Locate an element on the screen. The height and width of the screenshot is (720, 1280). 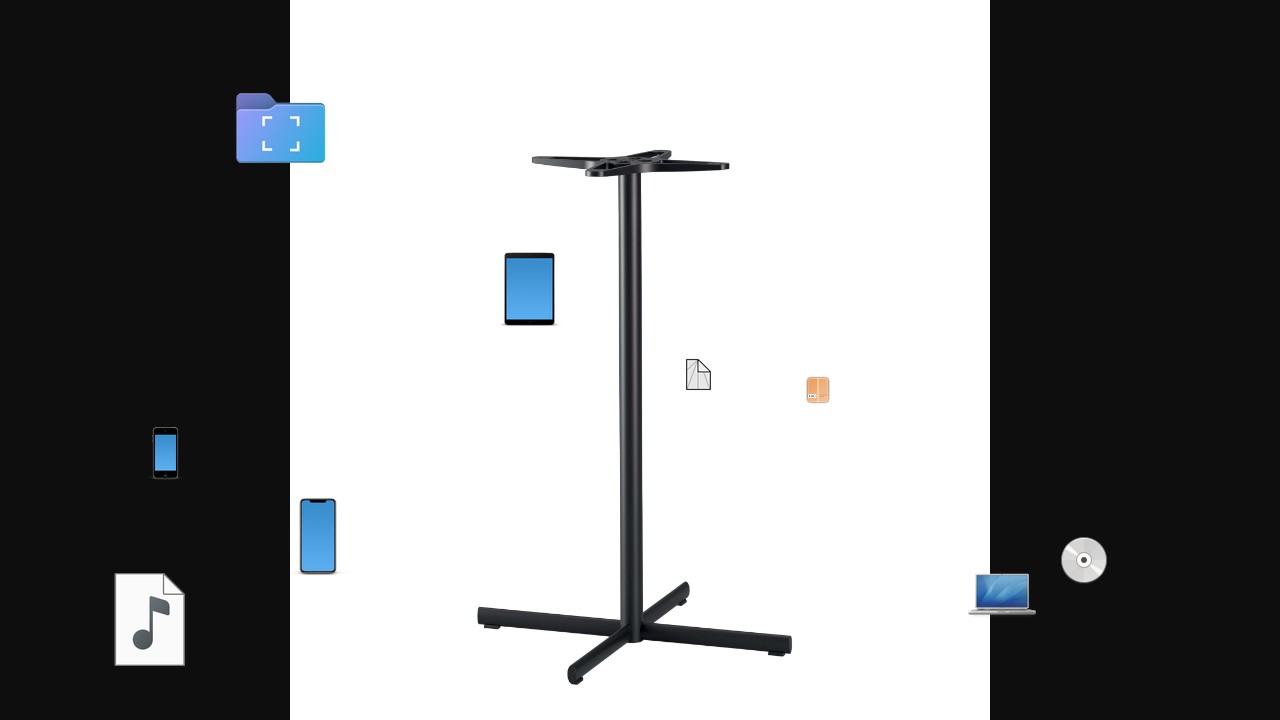
indicates a DVD or optical disc drive is located at coordinates (1084, 560).